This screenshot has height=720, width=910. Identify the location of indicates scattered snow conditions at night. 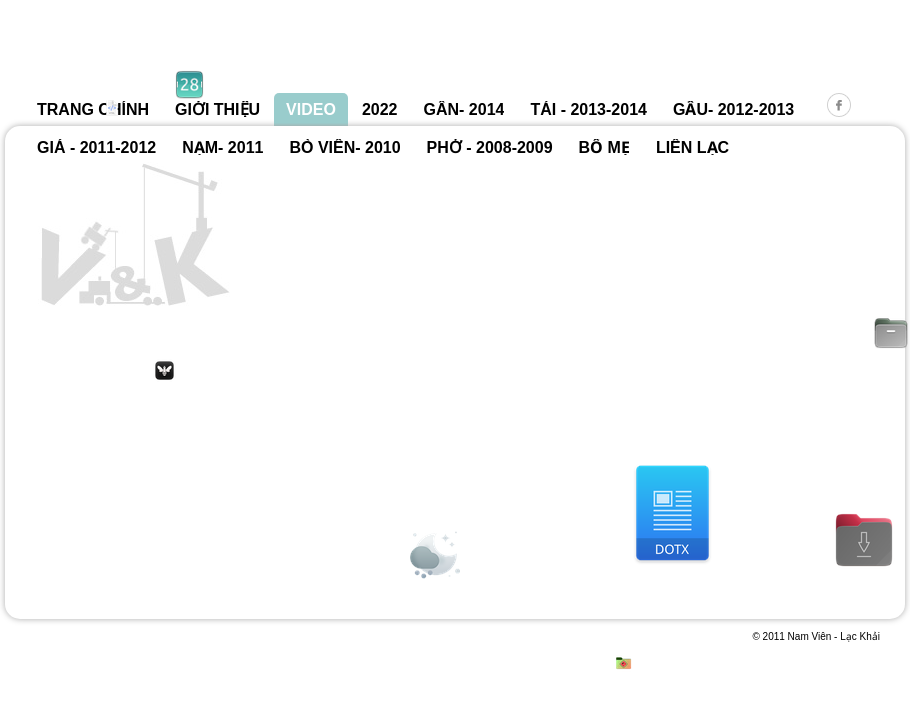
(435, 555).